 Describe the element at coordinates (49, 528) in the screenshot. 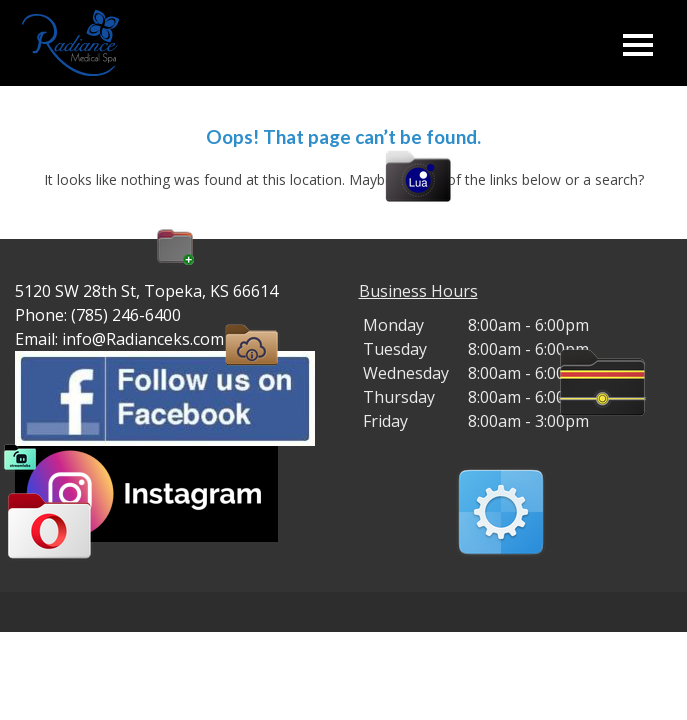

I see `open folder containing Opera browser files` at that location.